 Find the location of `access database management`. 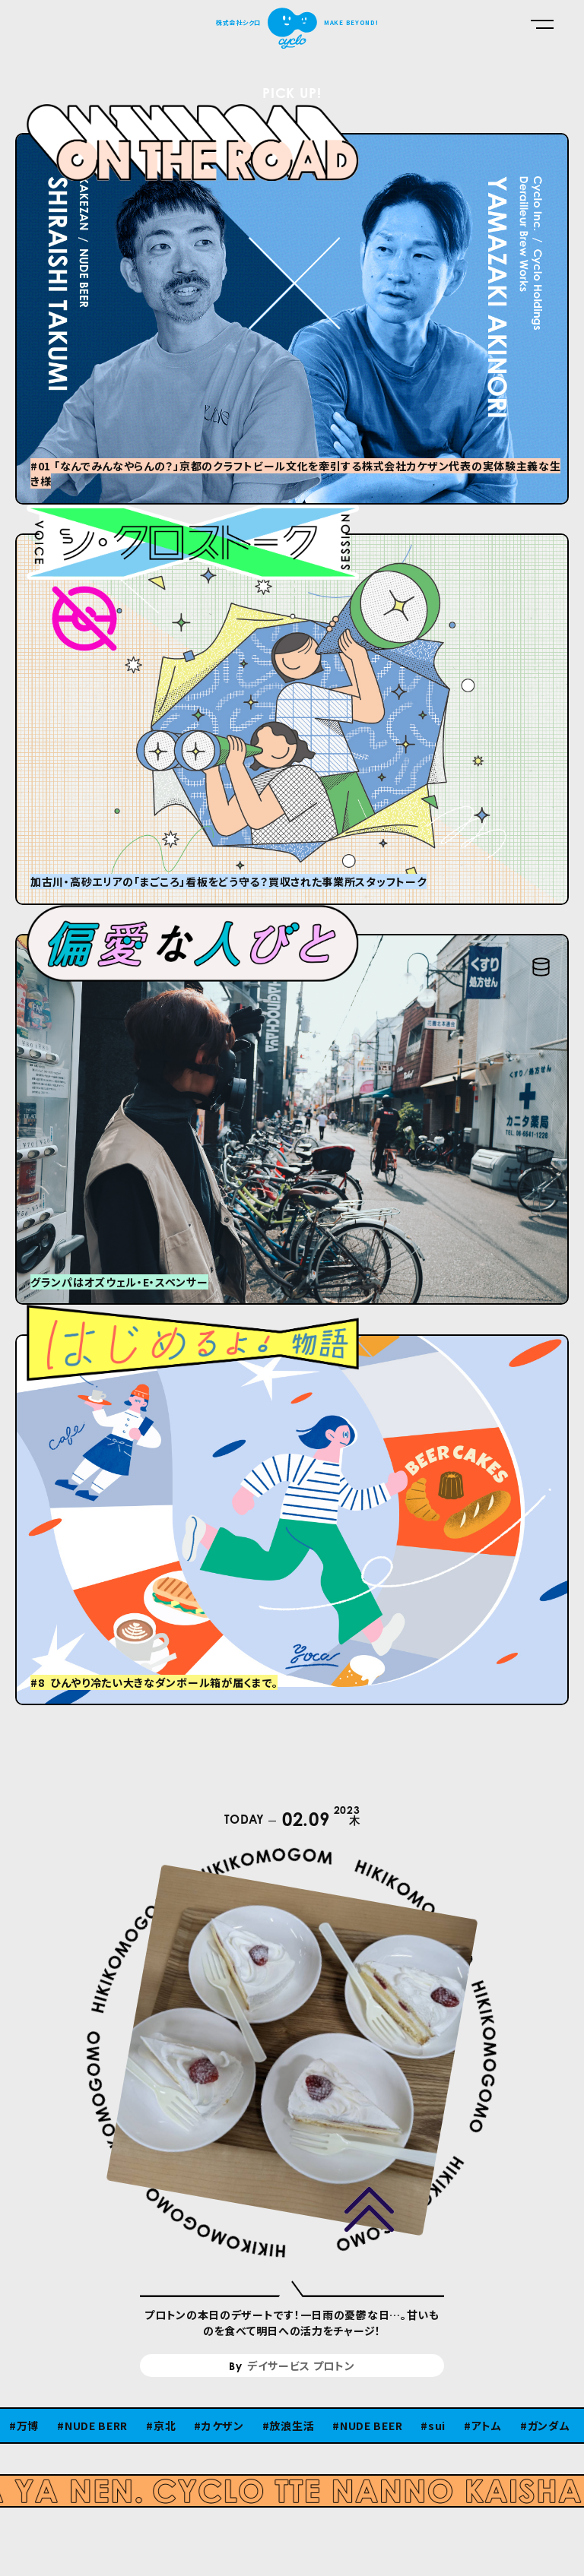

access database management is located at coordinates (541, 967).